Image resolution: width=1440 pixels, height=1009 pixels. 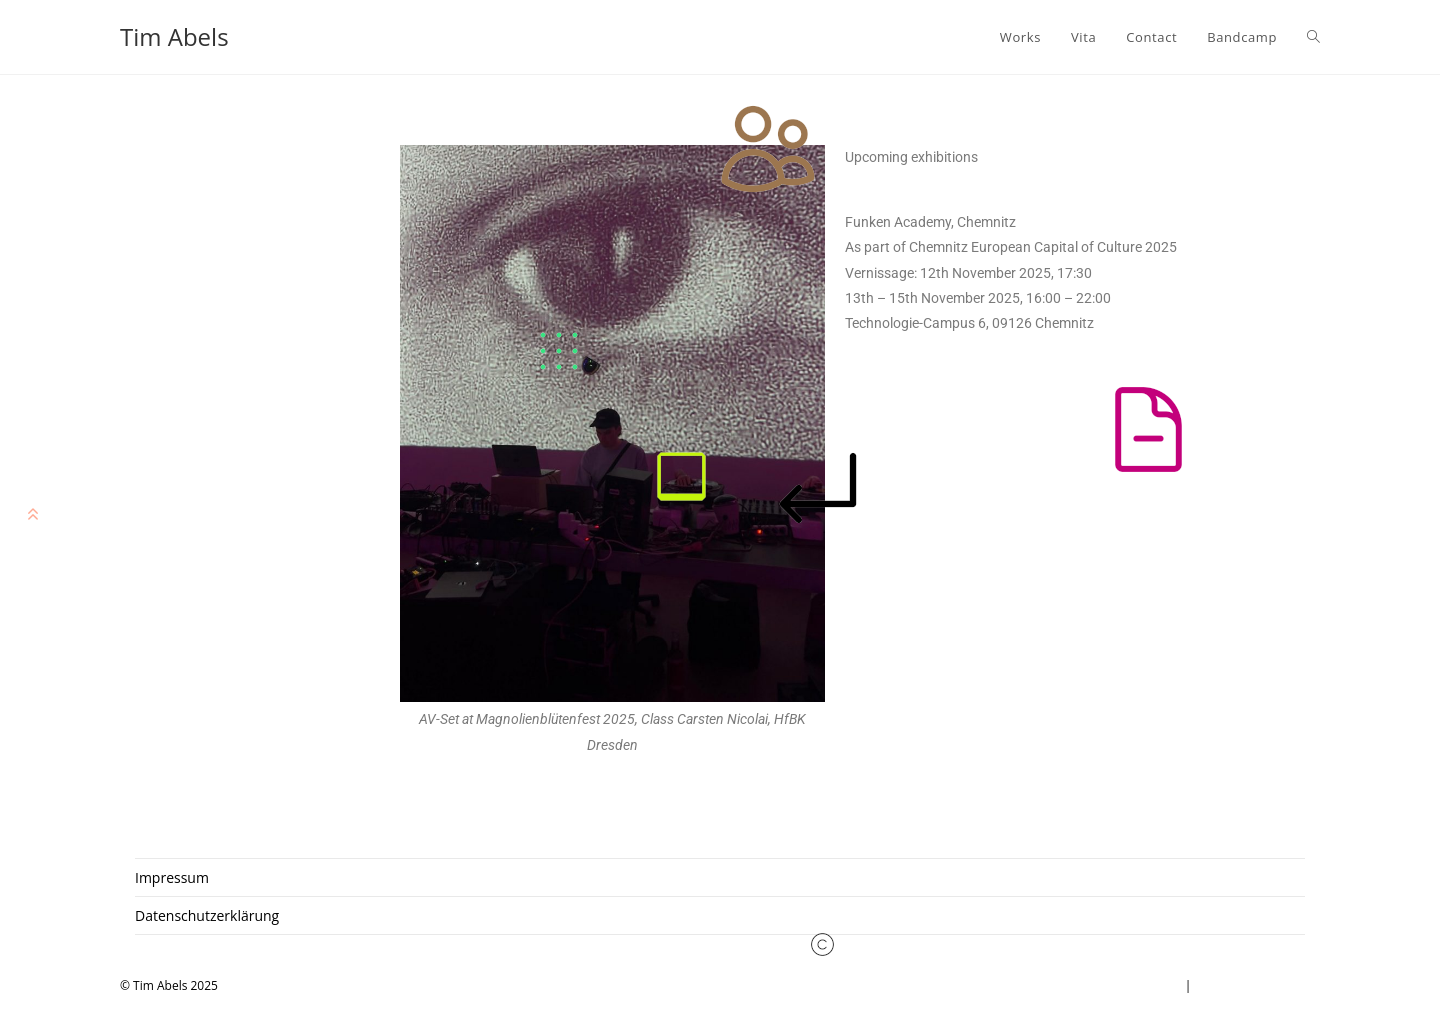 I want to click on view all users or contacts, so click(x=768, y=149).